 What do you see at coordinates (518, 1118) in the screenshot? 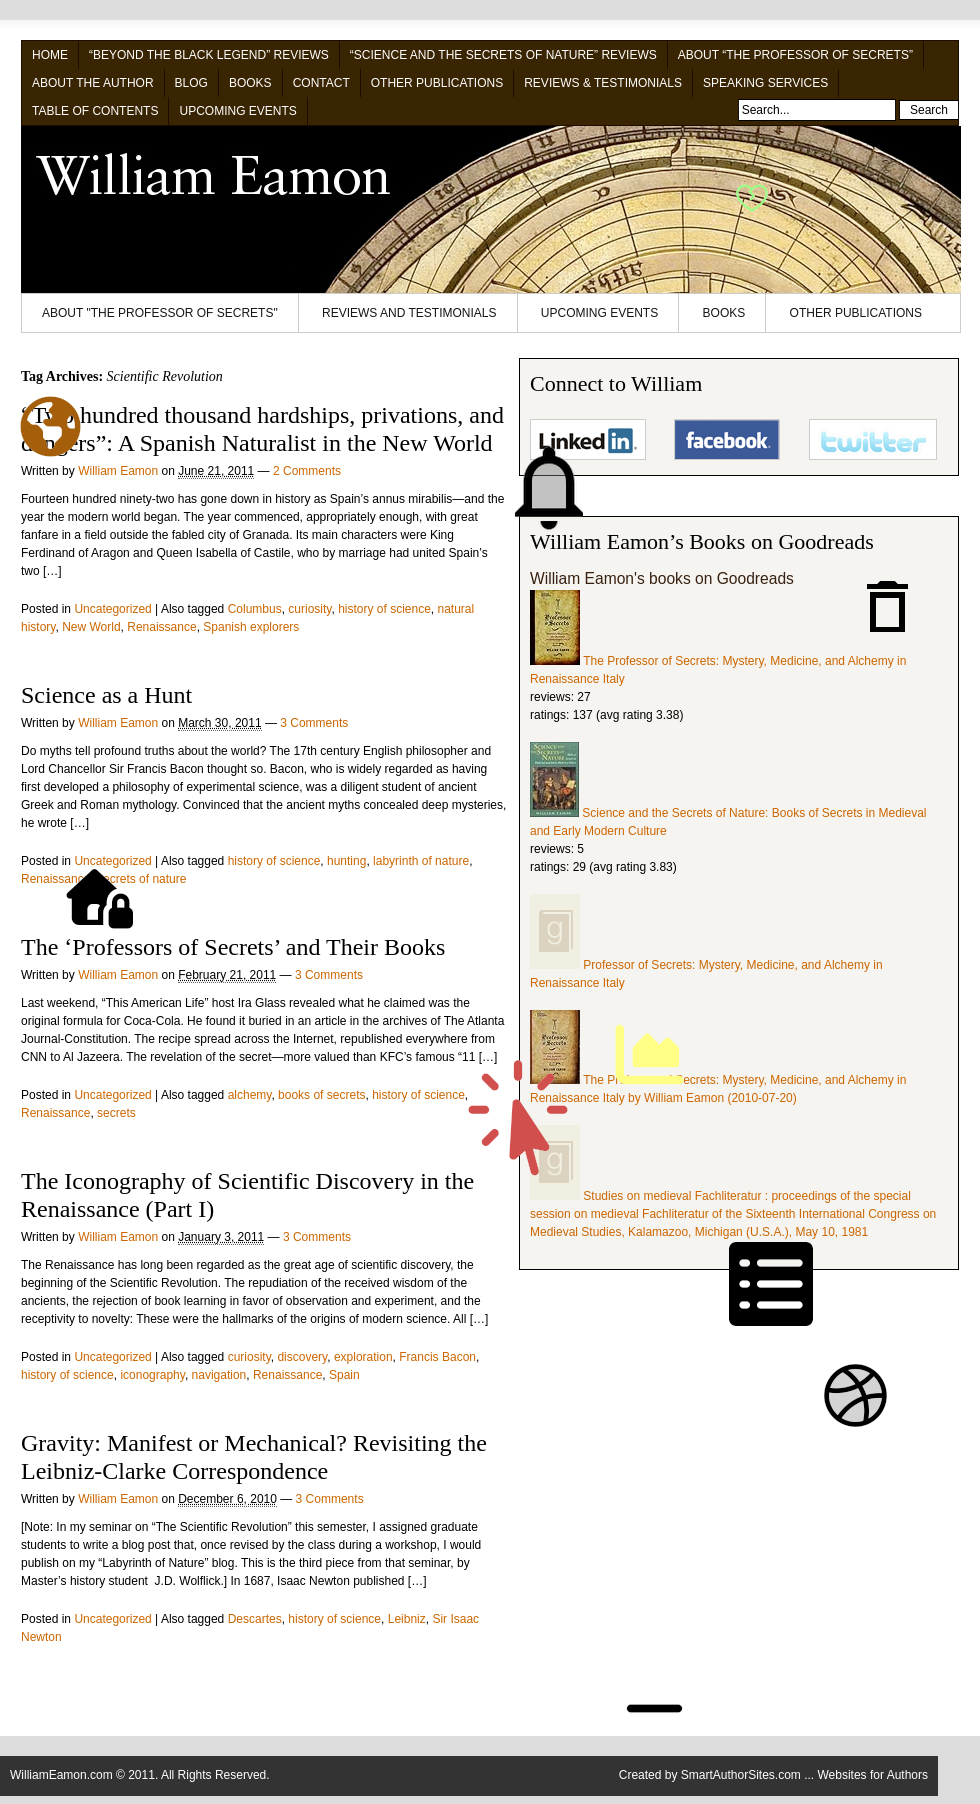
I see `click or tap interaction indicator` at bounding box center [518, 1118].